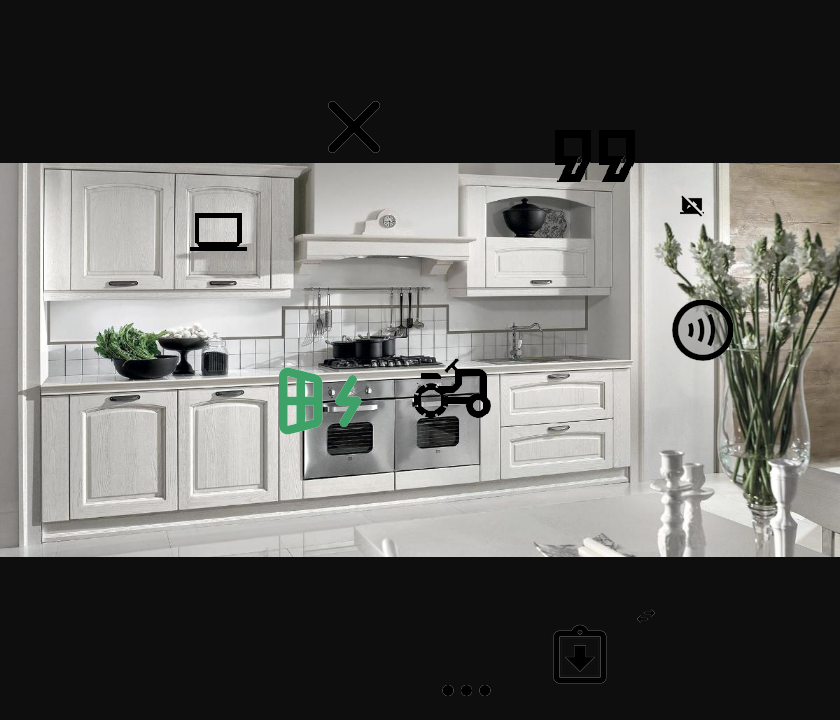 This screenshot has height=720, width=840. Describe the element at coordinates (218, 232) in the screenshot. I see `access desktop or computer settings` at that location.